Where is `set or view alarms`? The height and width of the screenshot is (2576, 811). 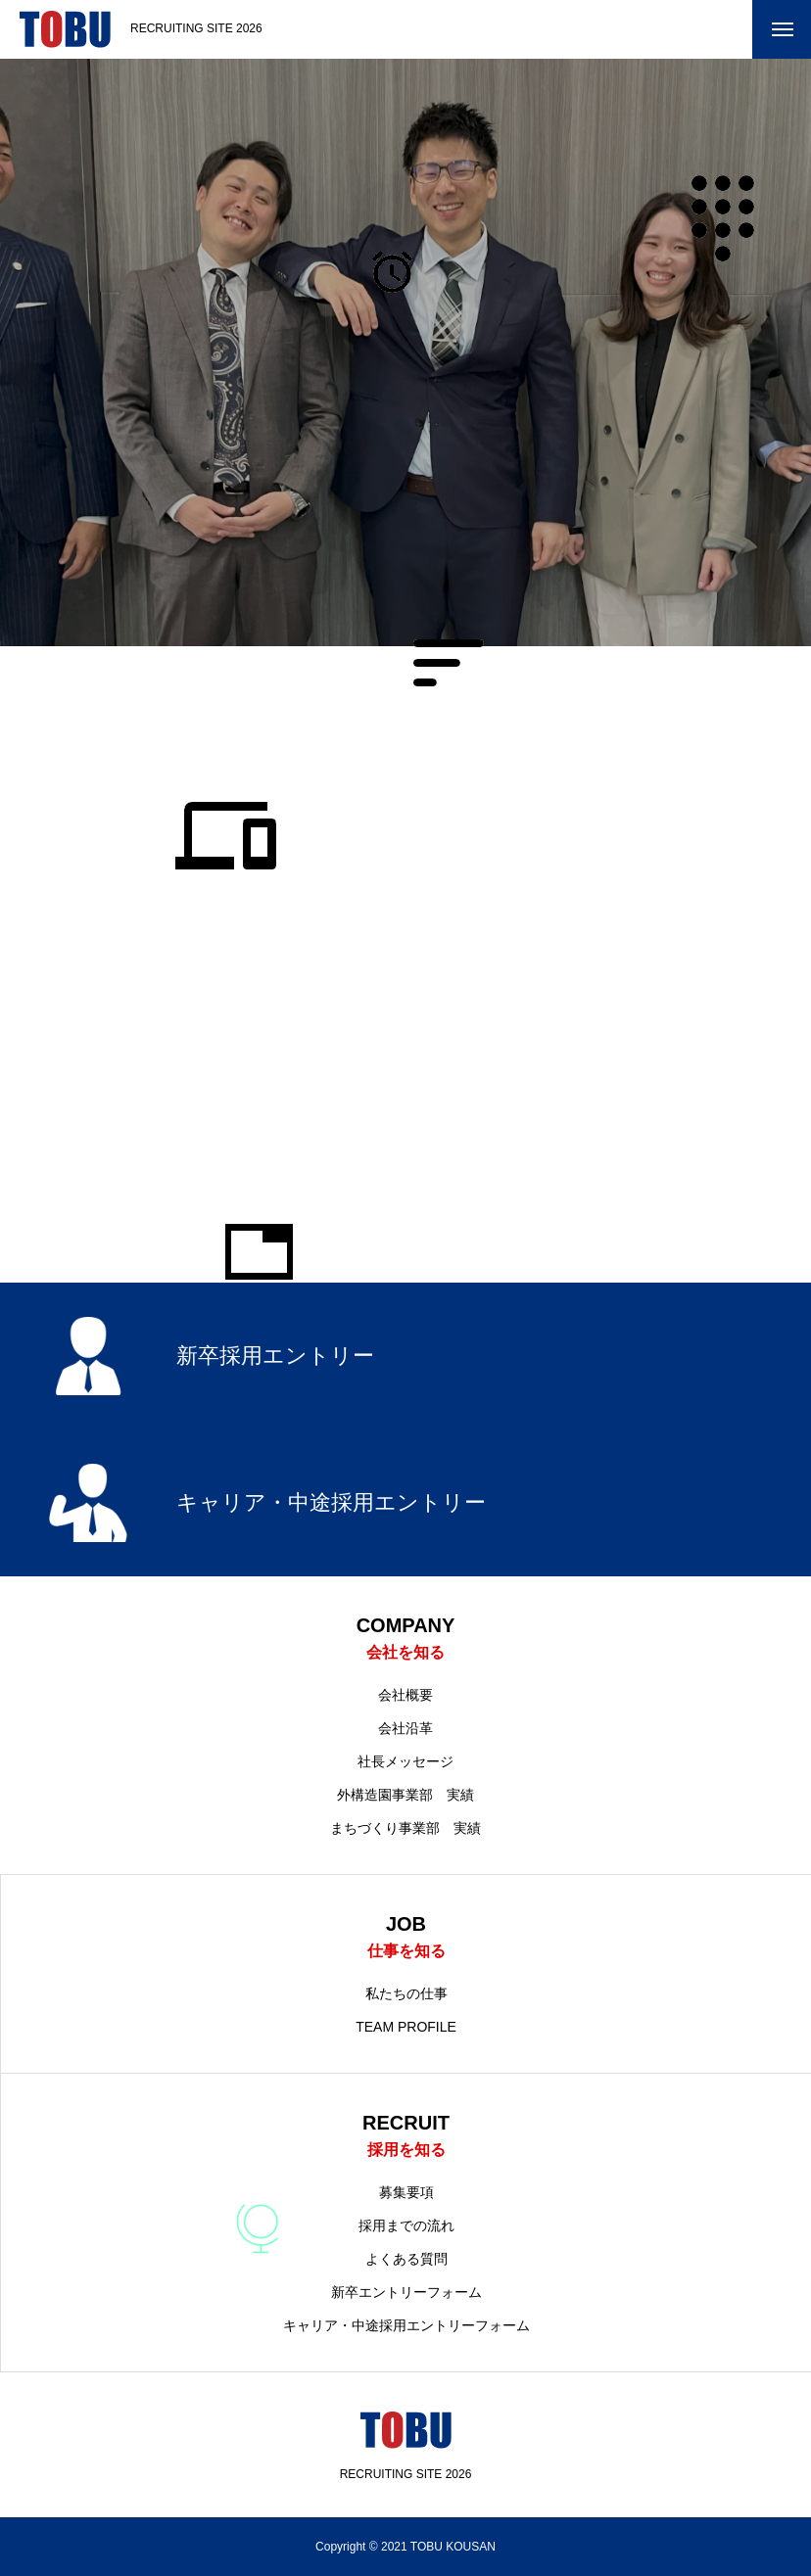
set or view alarms is located at coordinates (392, 271).